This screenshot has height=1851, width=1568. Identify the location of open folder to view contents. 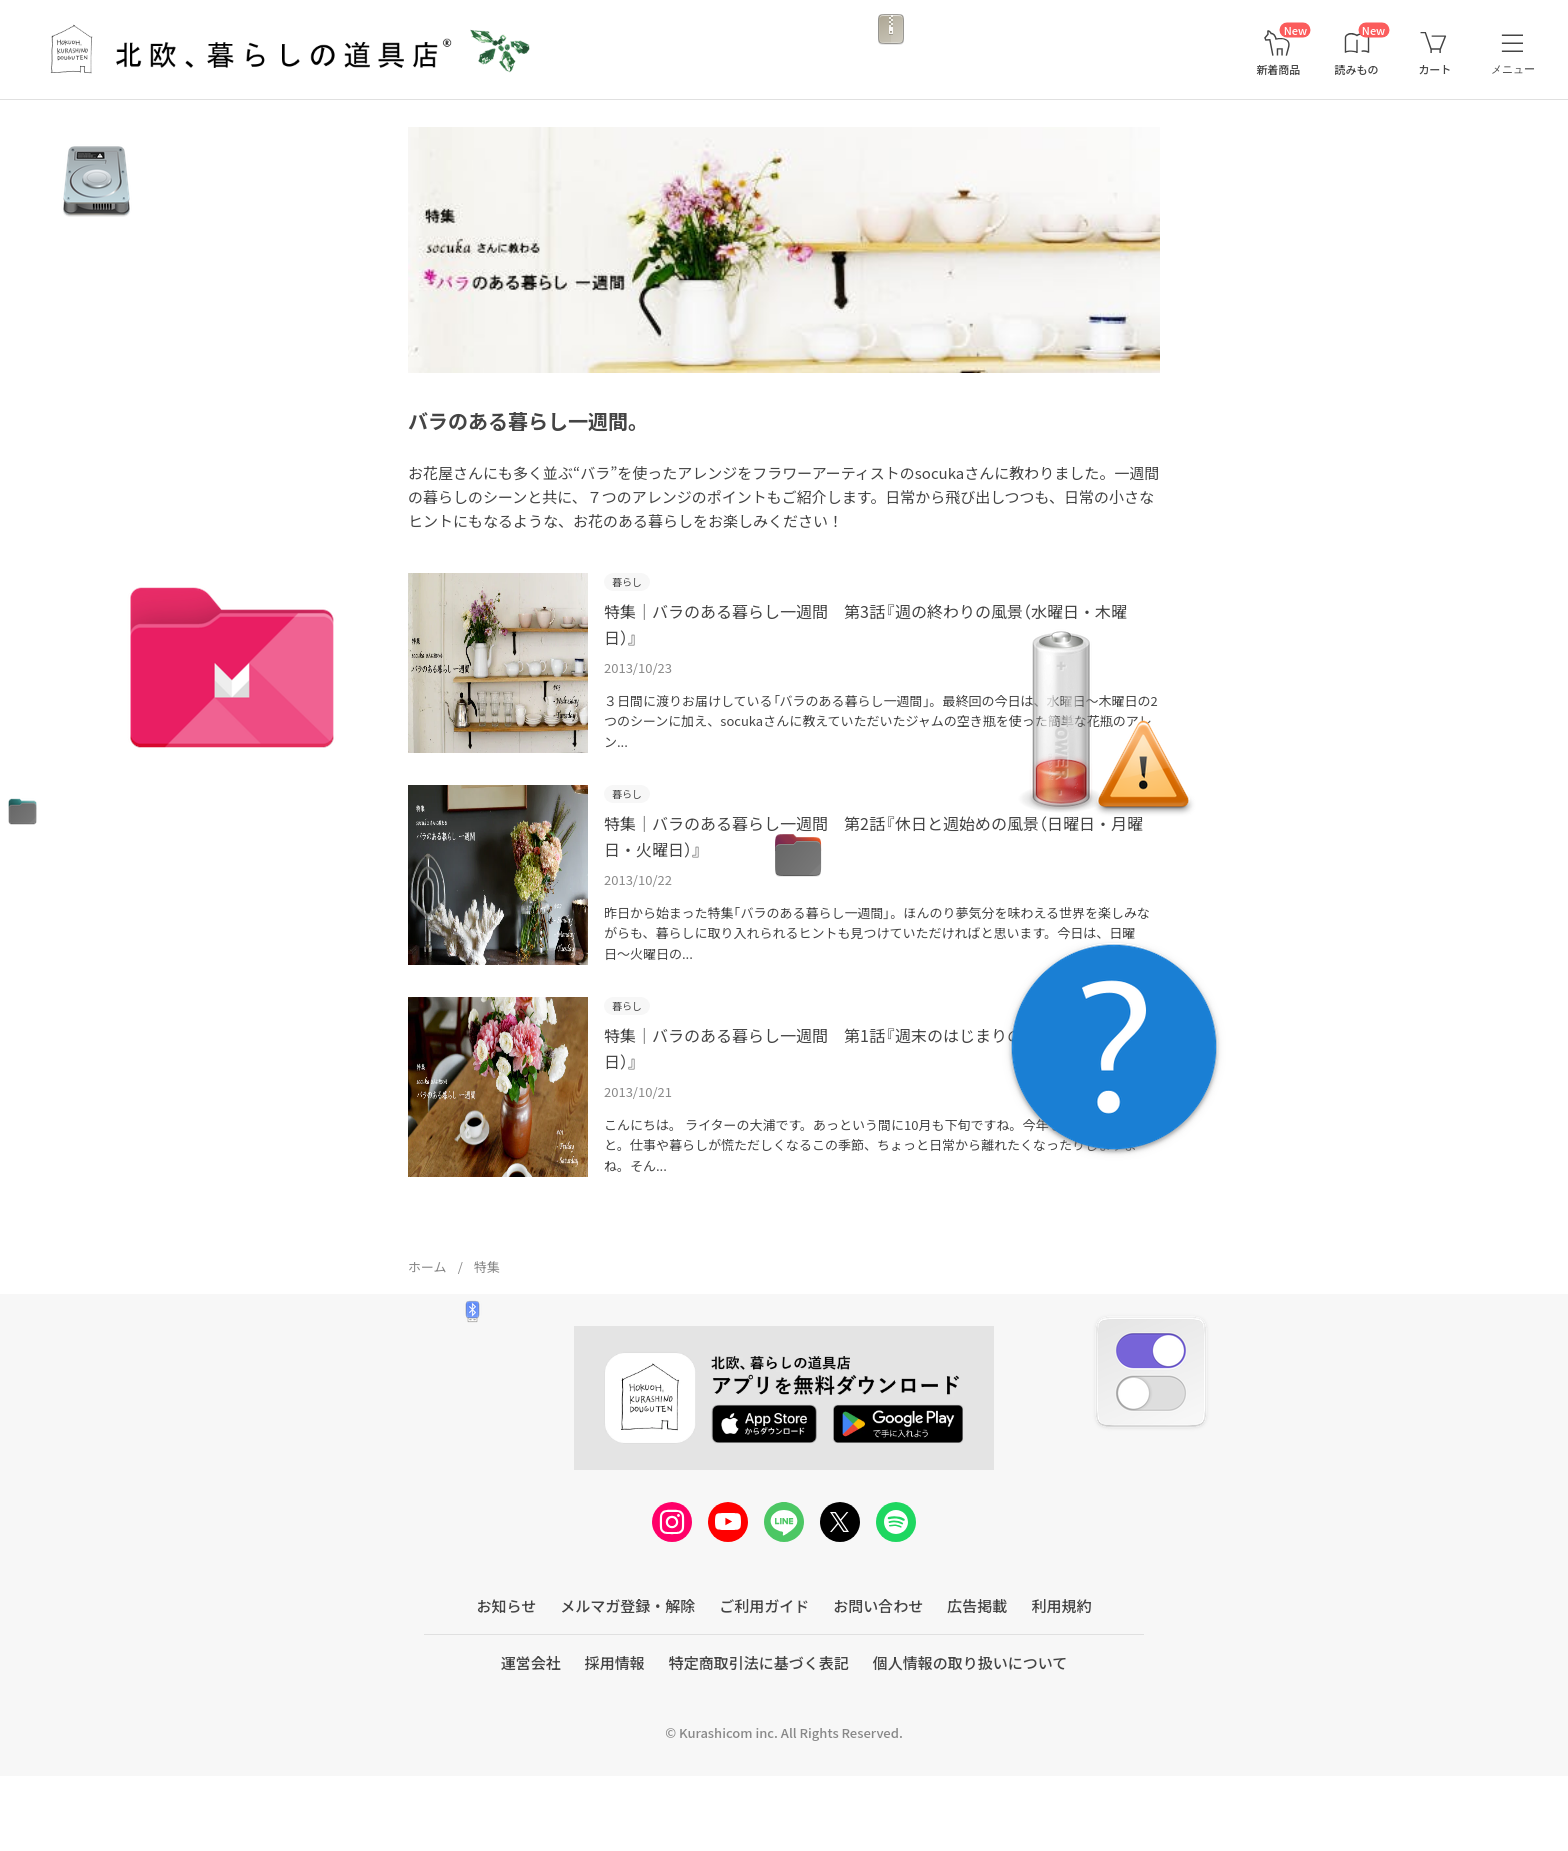
(22, 811).